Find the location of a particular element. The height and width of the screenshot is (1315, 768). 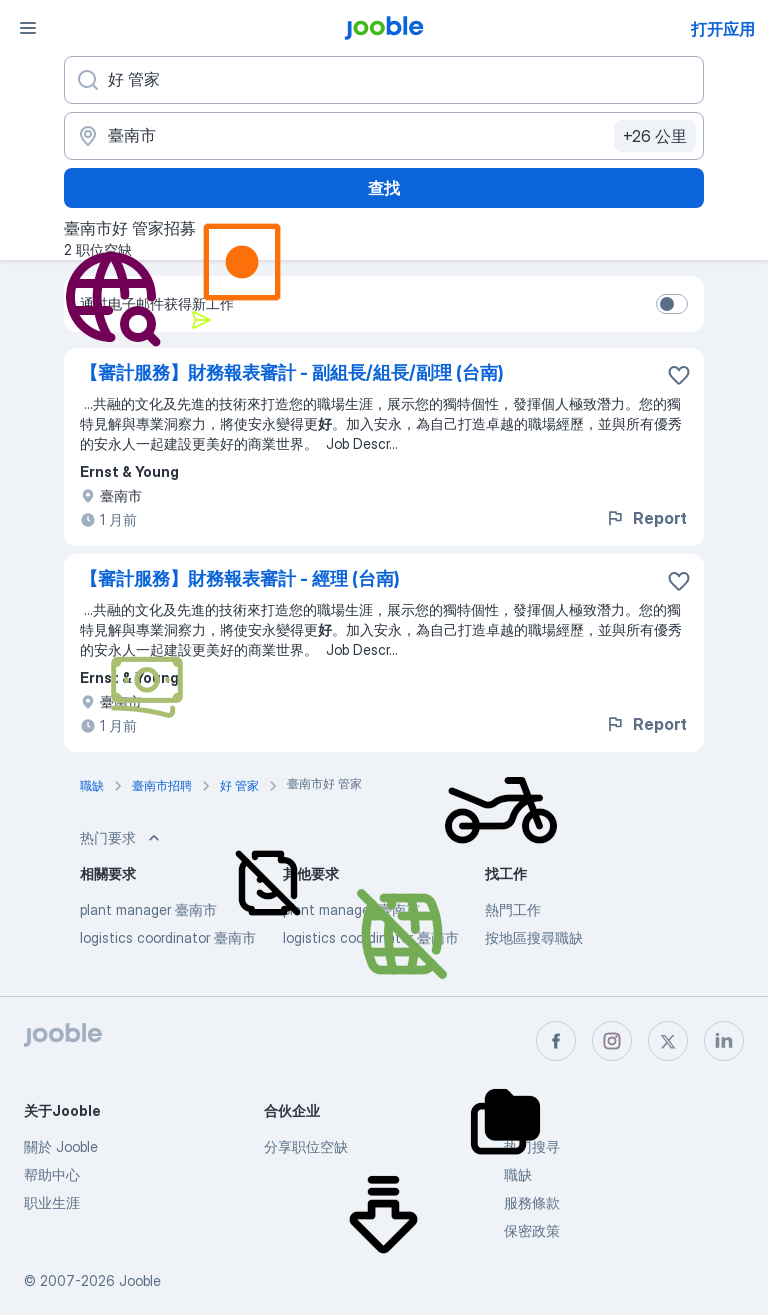

indicates a file has been modified is located at coordinates (242, 262).